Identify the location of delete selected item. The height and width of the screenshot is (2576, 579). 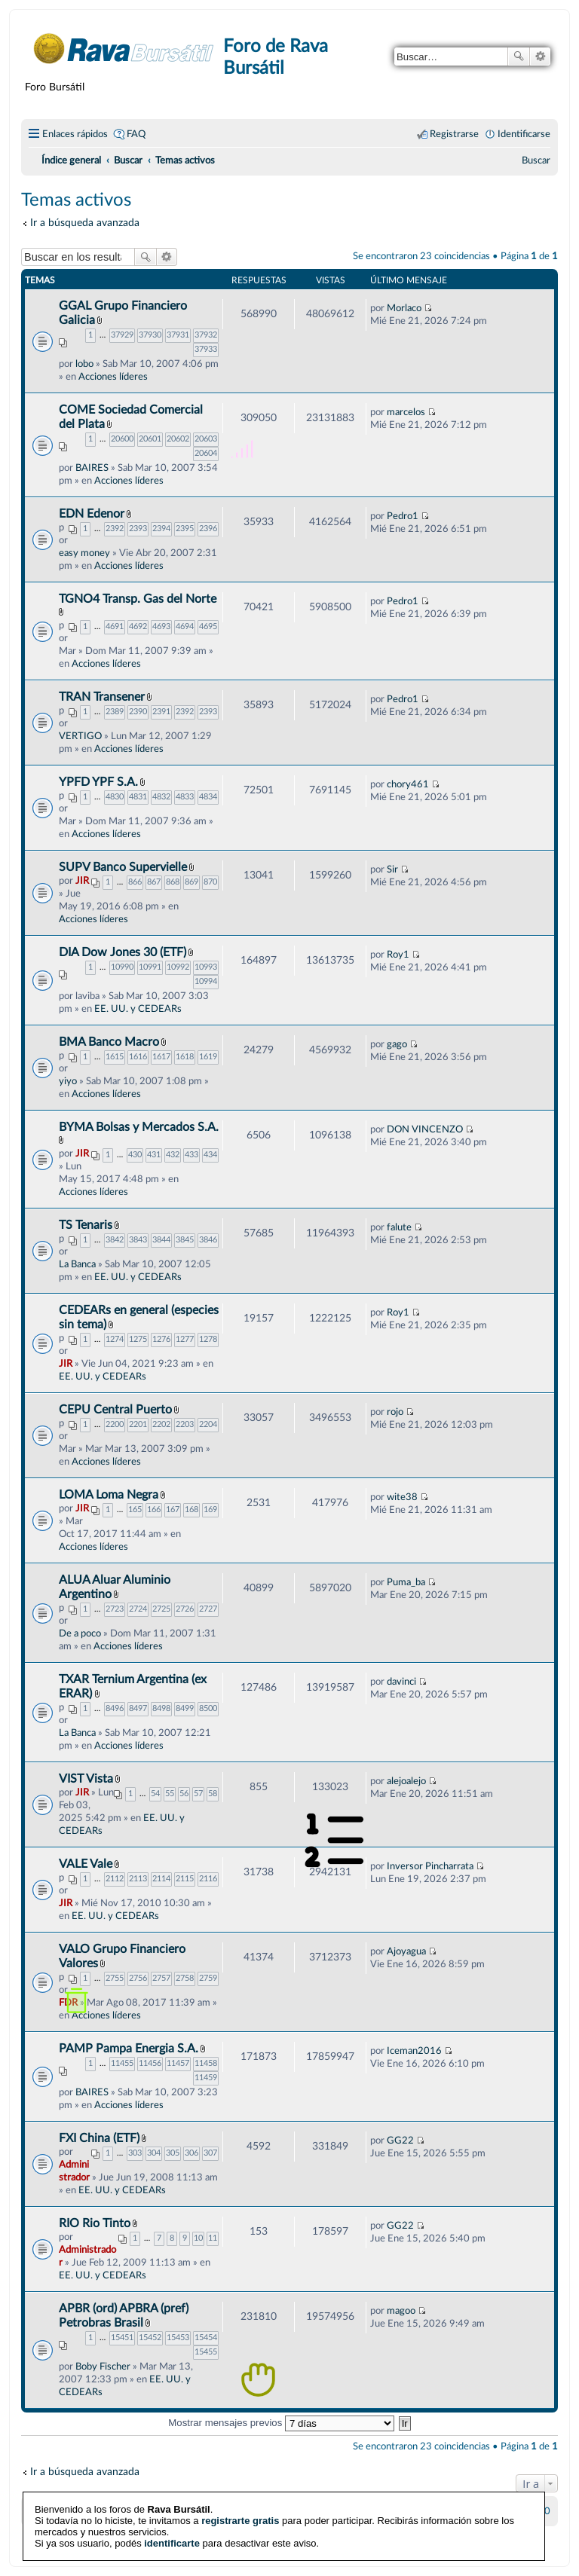
(76, 2001).